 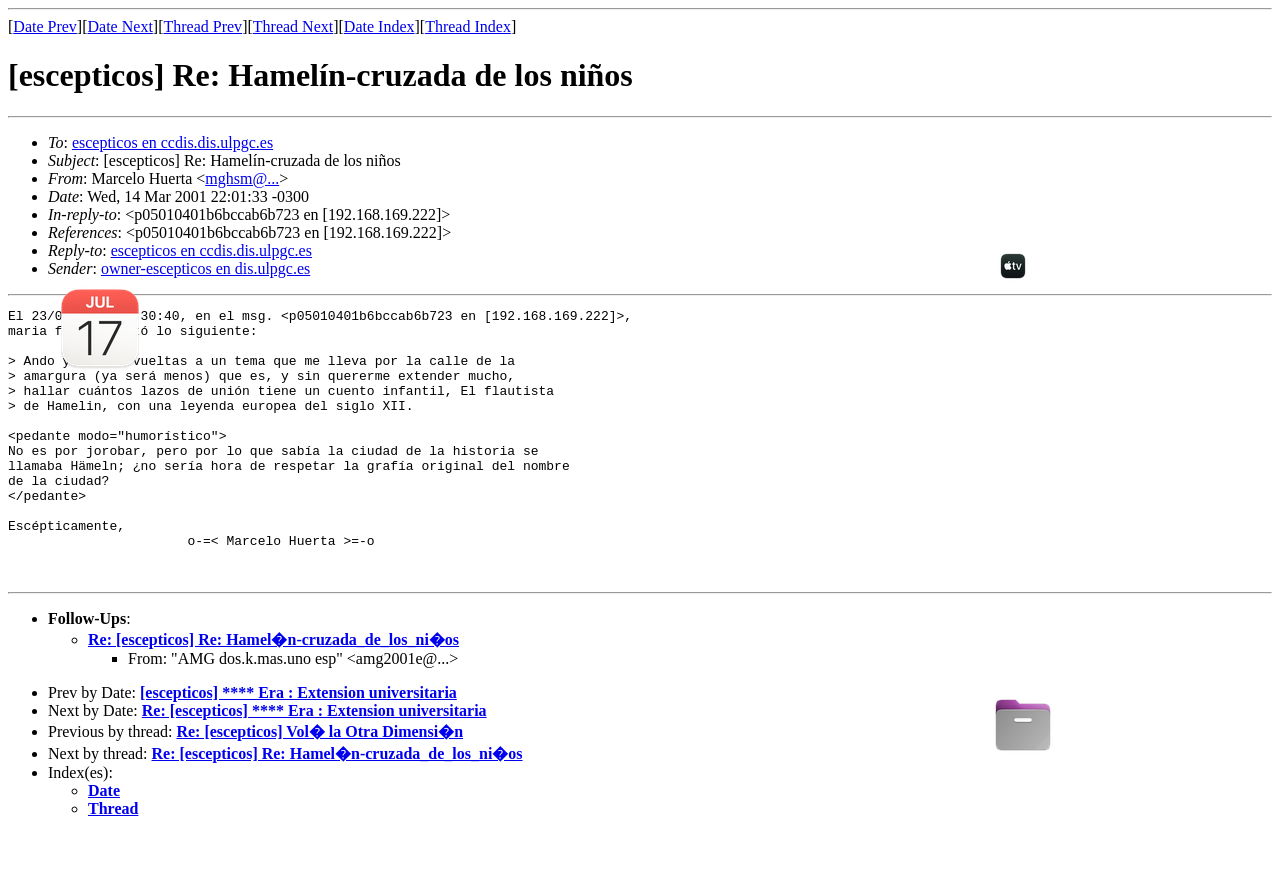 What do you see at coordinates (1023, 725) in the screenshot?
I see `open the nautilus file manager` at bounding box center [1023, 725].